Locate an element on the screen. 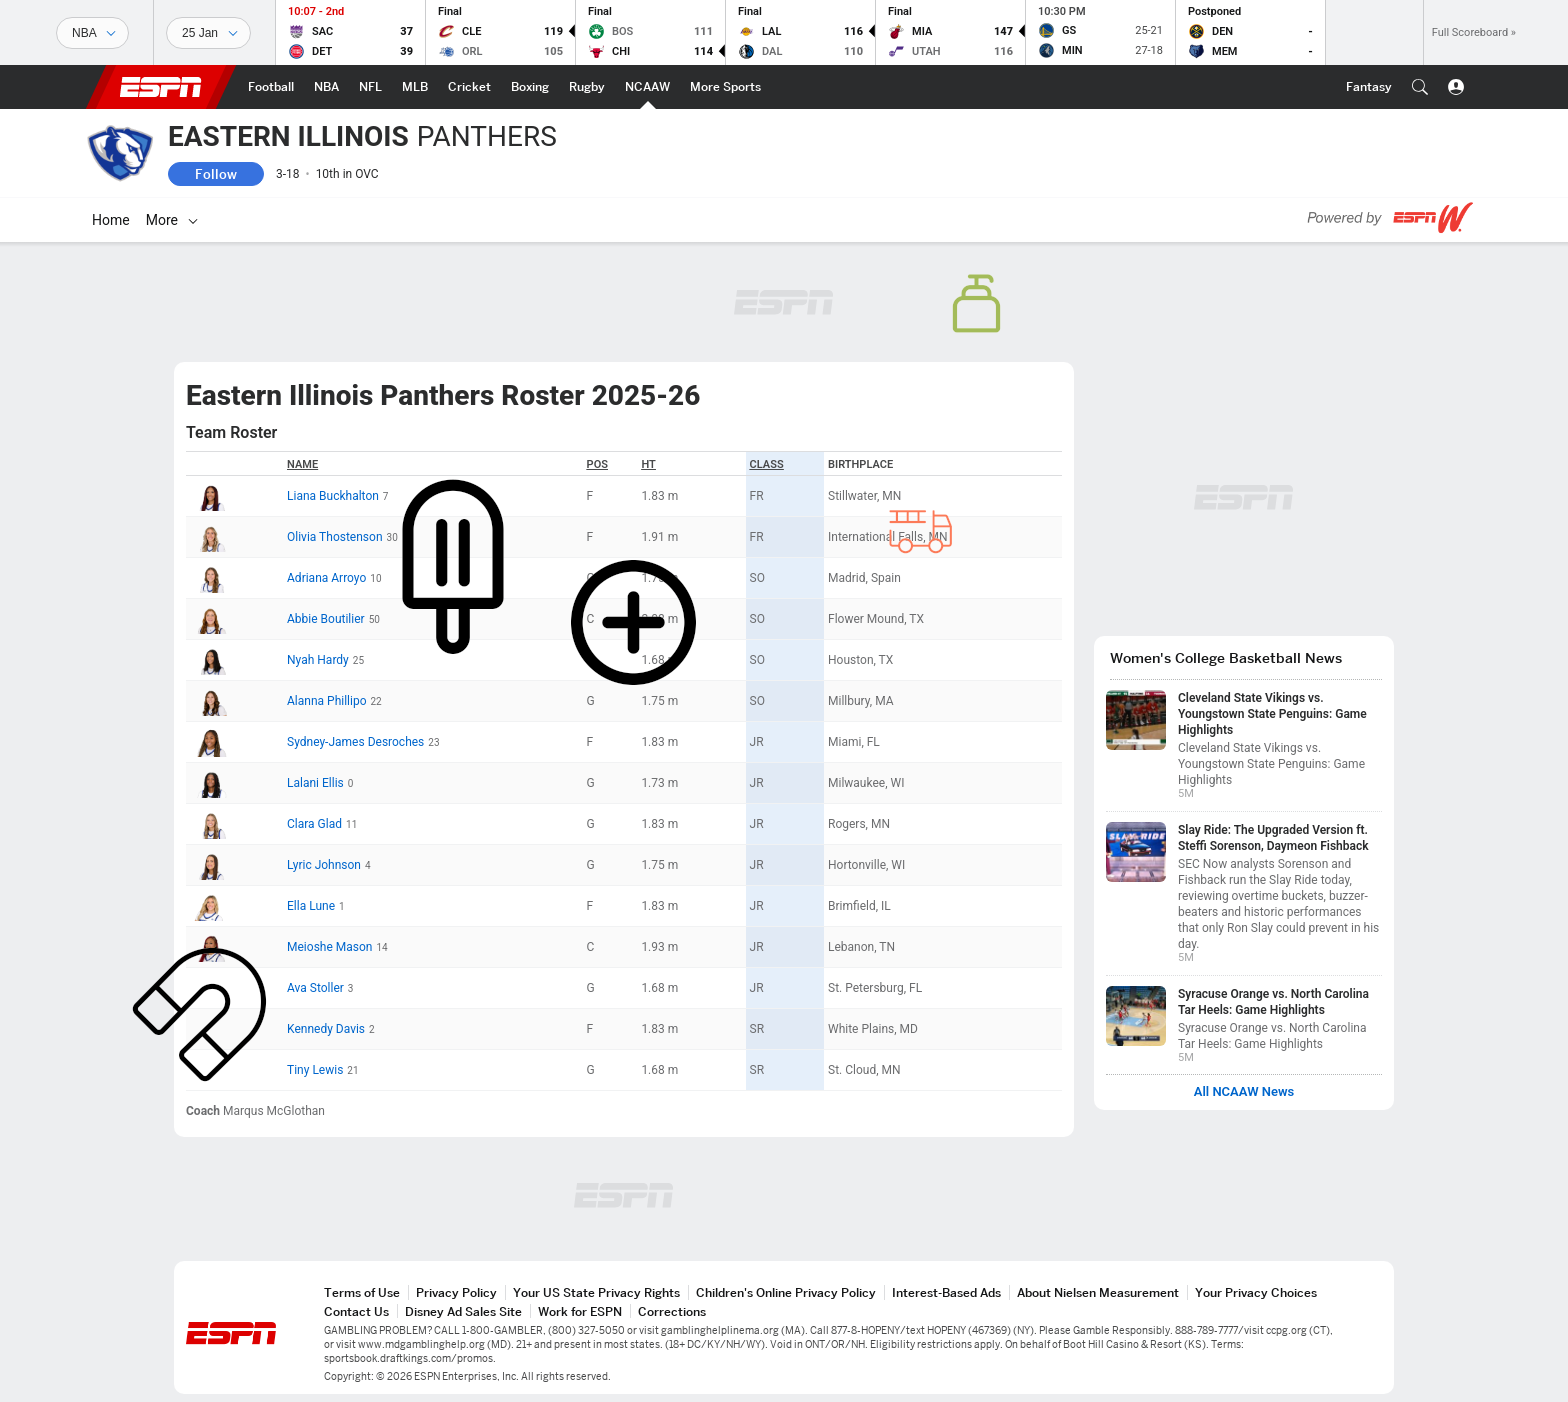 The height and width of the screenshot is (1402, 1568). indicates emergency services or fire department is located at coordinates (918, 528).